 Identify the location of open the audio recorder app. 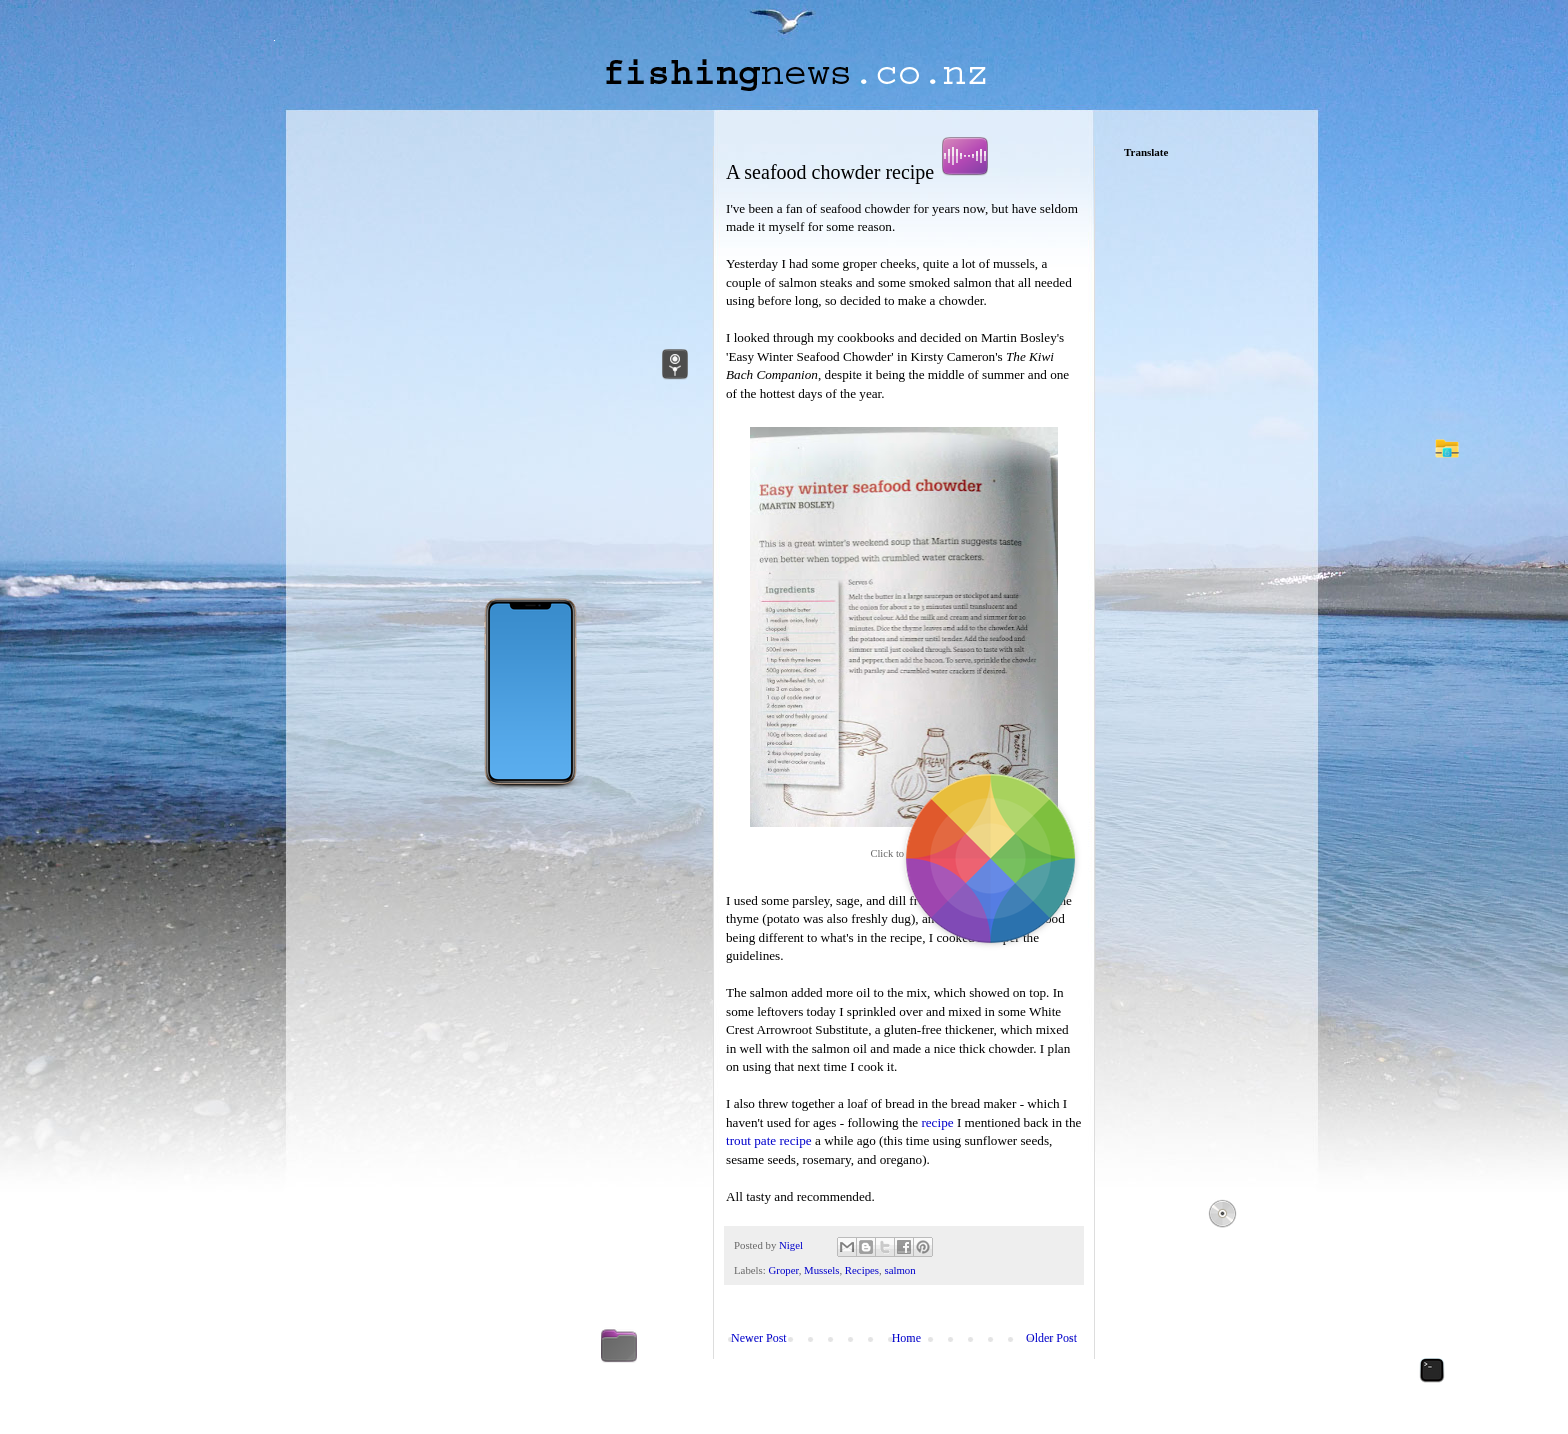
(965, 156).